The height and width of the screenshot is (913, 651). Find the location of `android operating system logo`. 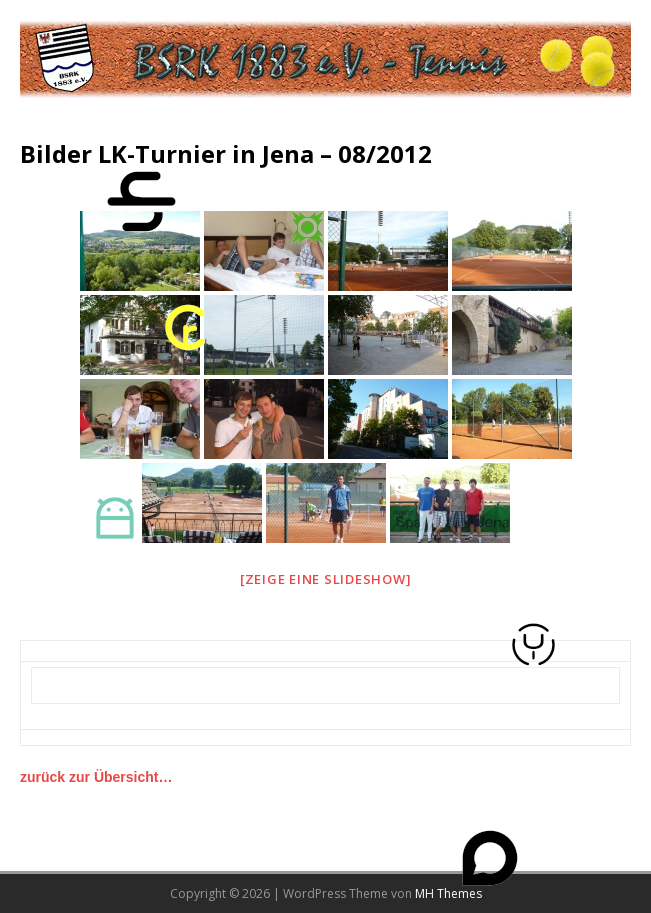

android operating system logo is located at coordinates (115, 518).